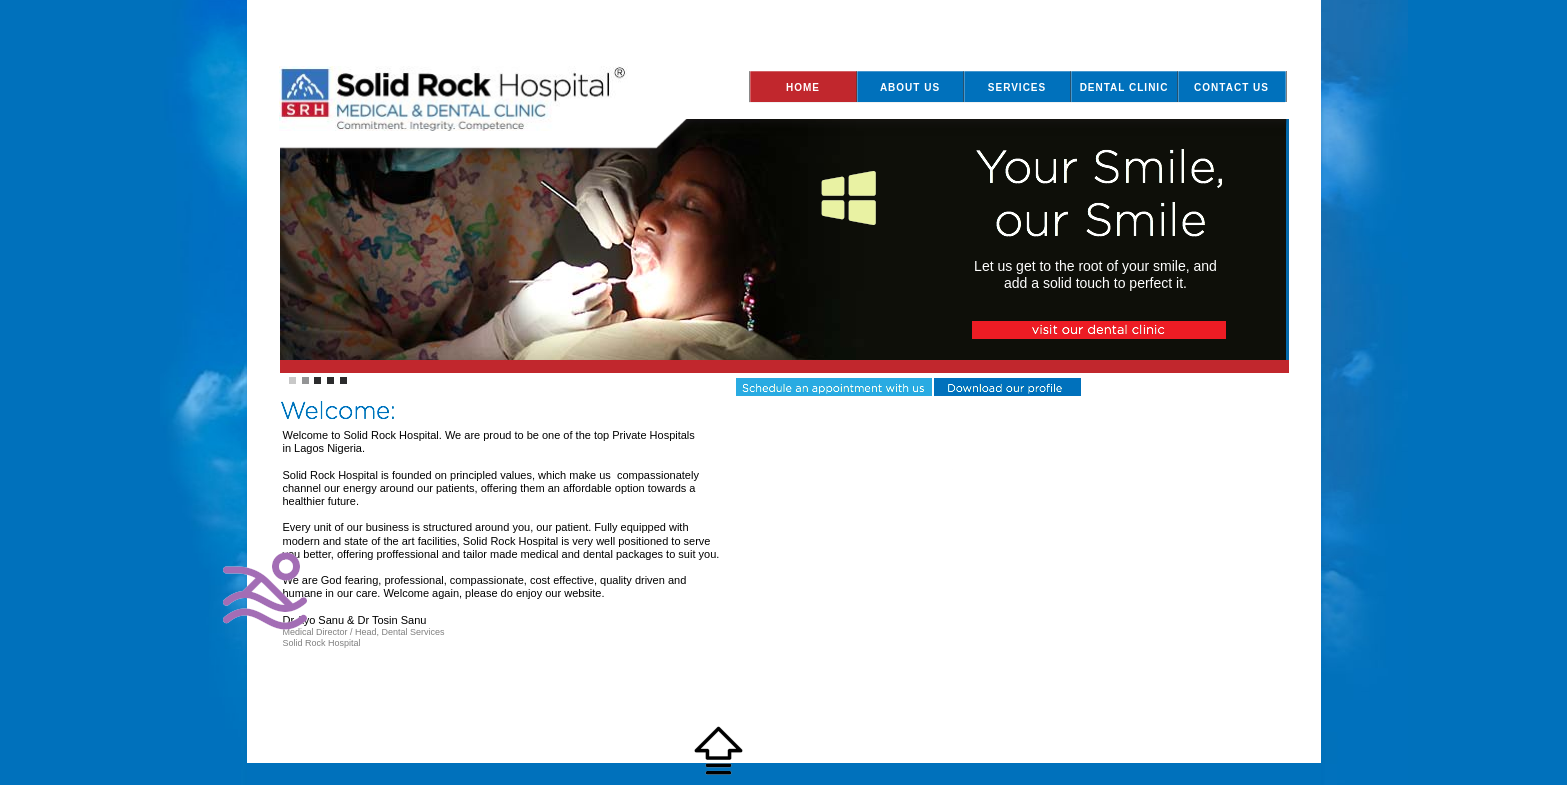  Describe the element at coordinates (718, 752) in the screenshot. I see `upload file or content` at that location.